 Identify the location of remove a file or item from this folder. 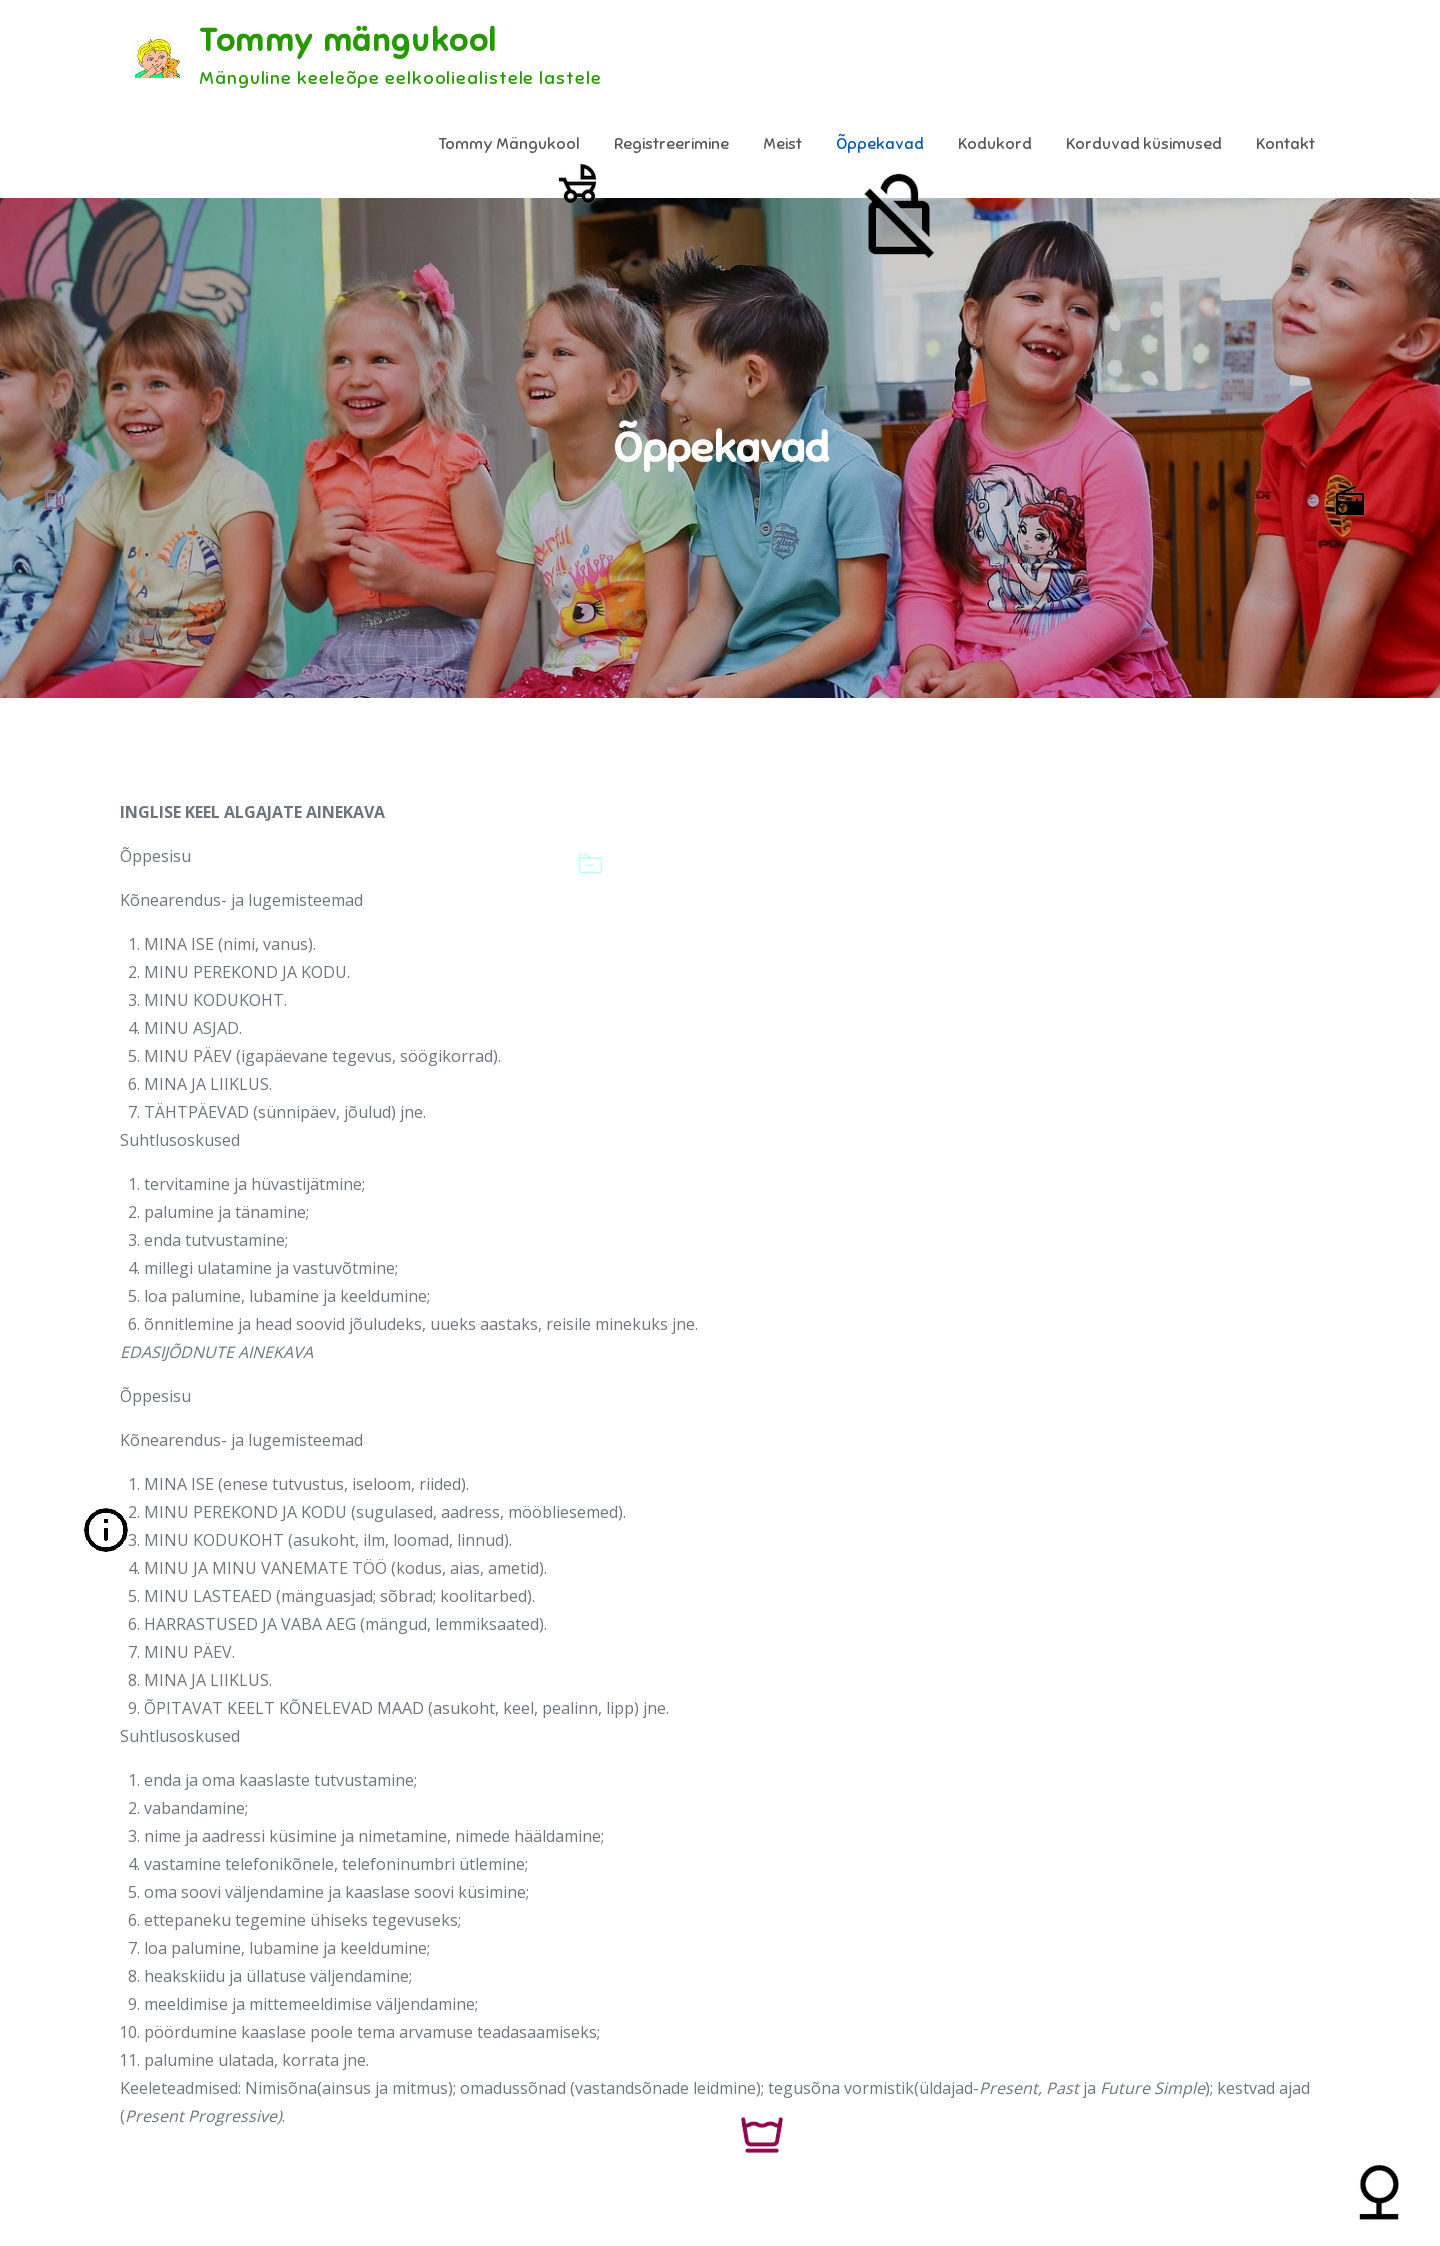
(590, 863).